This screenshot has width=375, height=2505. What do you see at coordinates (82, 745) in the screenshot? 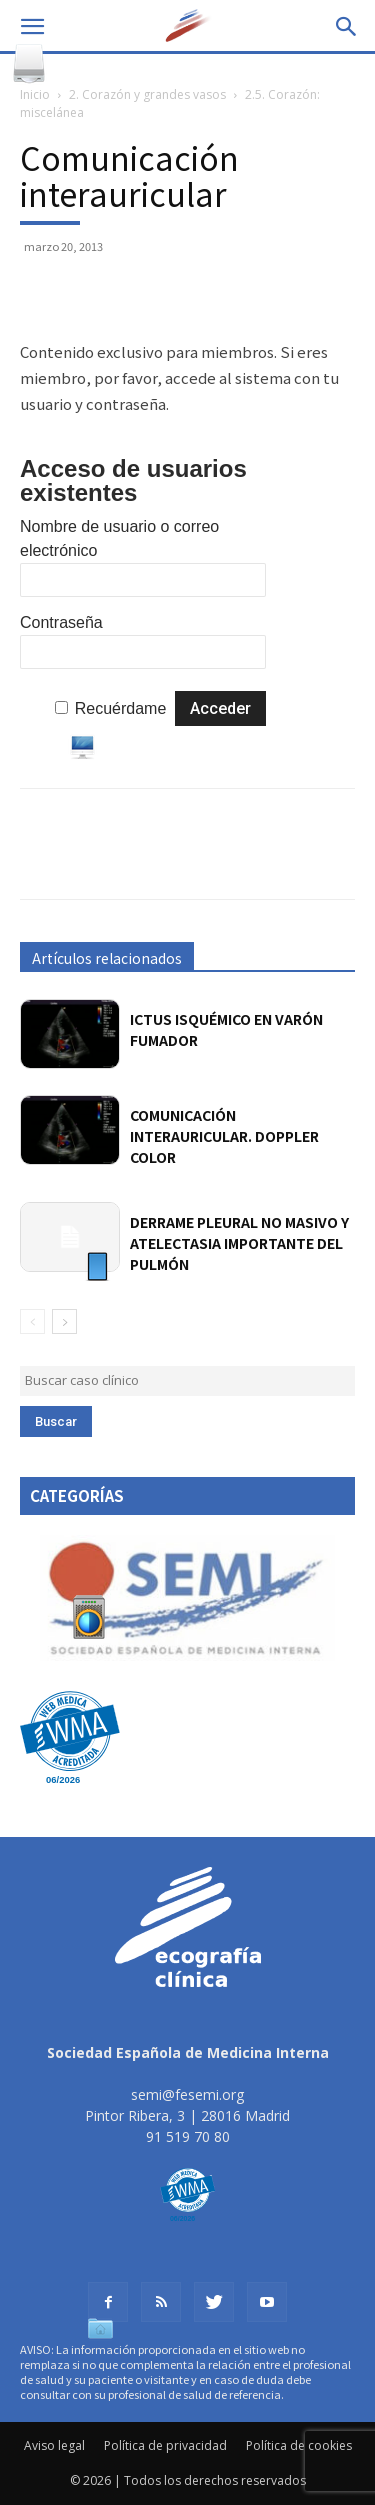
I see `indicates an iMac G5 device in system preferences` at bounding box center [82, 745].